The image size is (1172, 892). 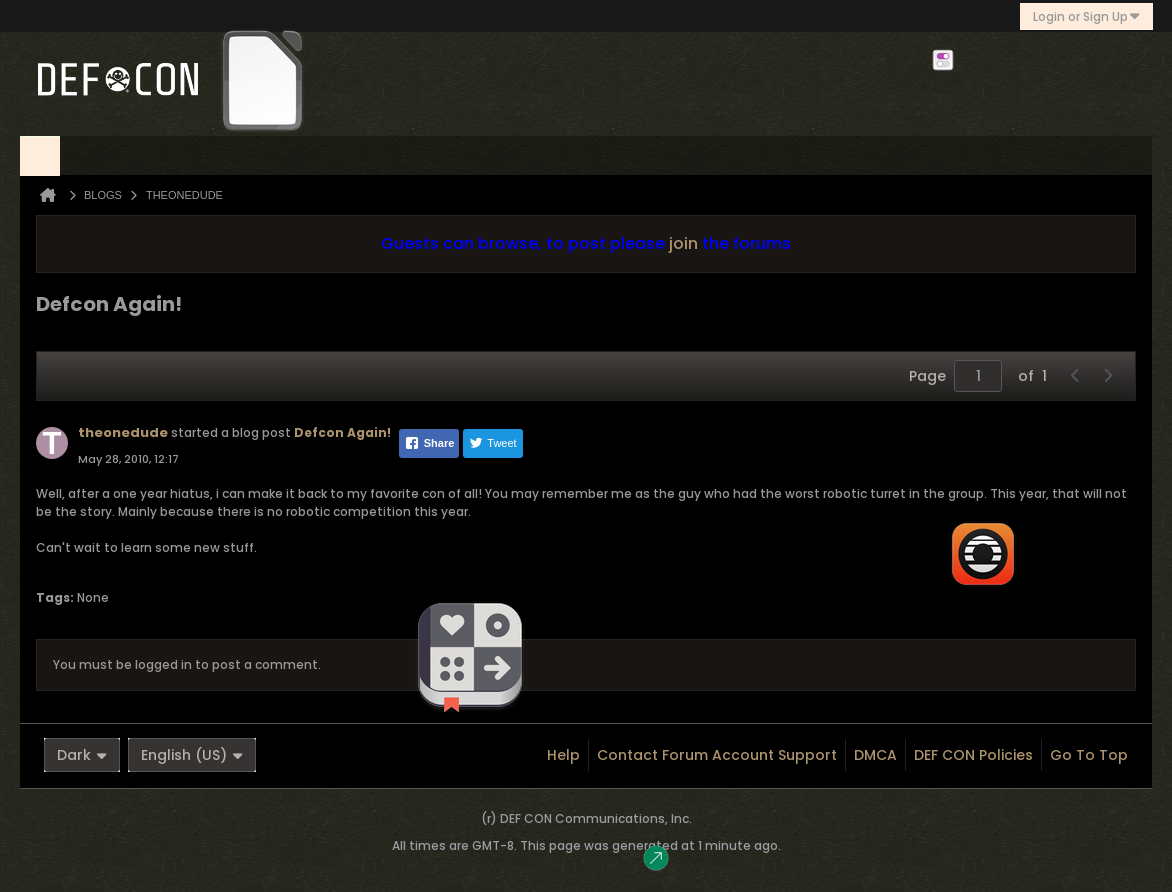 I want to click on open system settings, so click(x=943, y=60).